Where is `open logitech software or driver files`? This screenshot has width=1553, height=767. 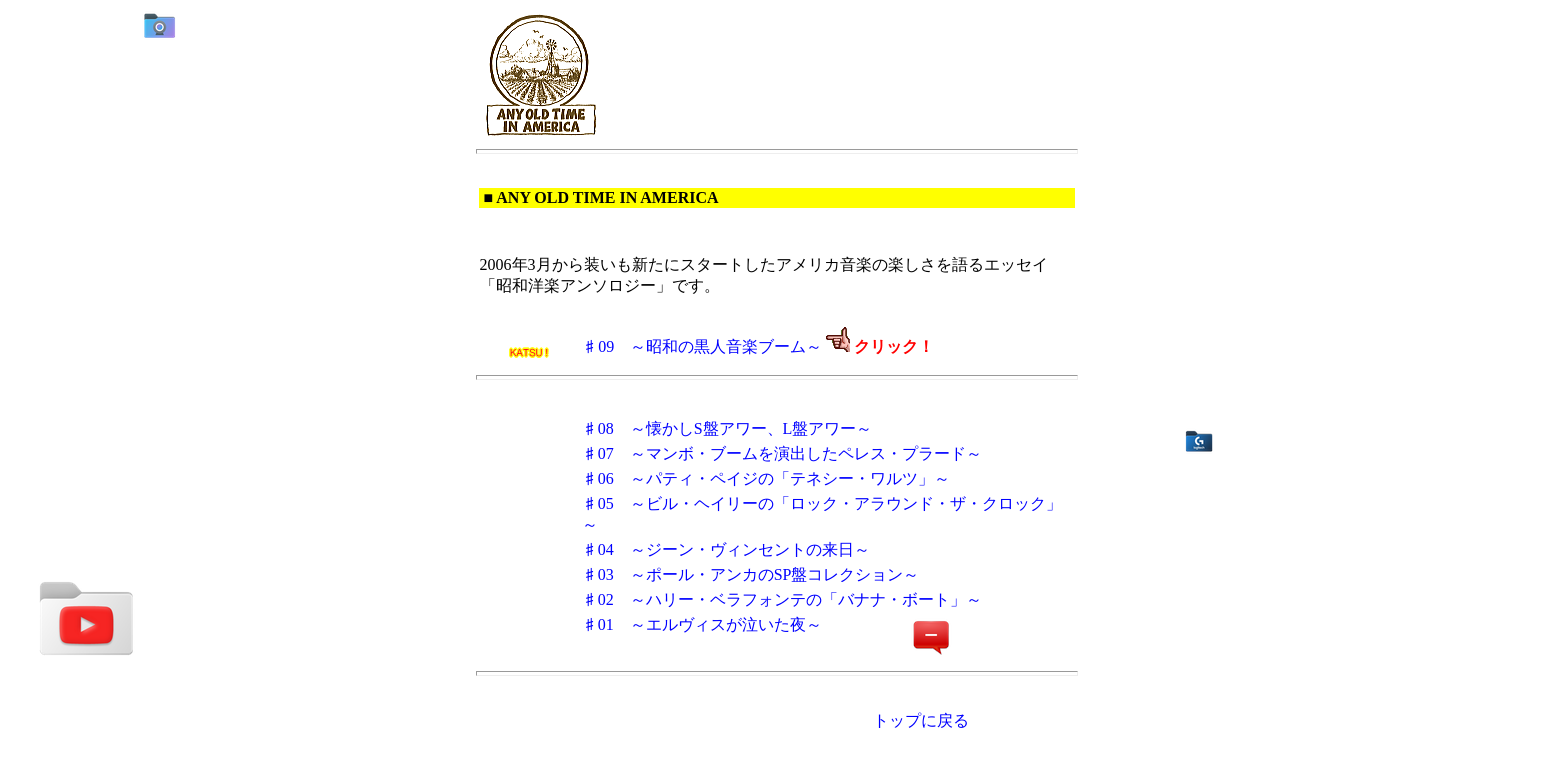
open logitech software or driver files is located at coordinates (1199, 442).